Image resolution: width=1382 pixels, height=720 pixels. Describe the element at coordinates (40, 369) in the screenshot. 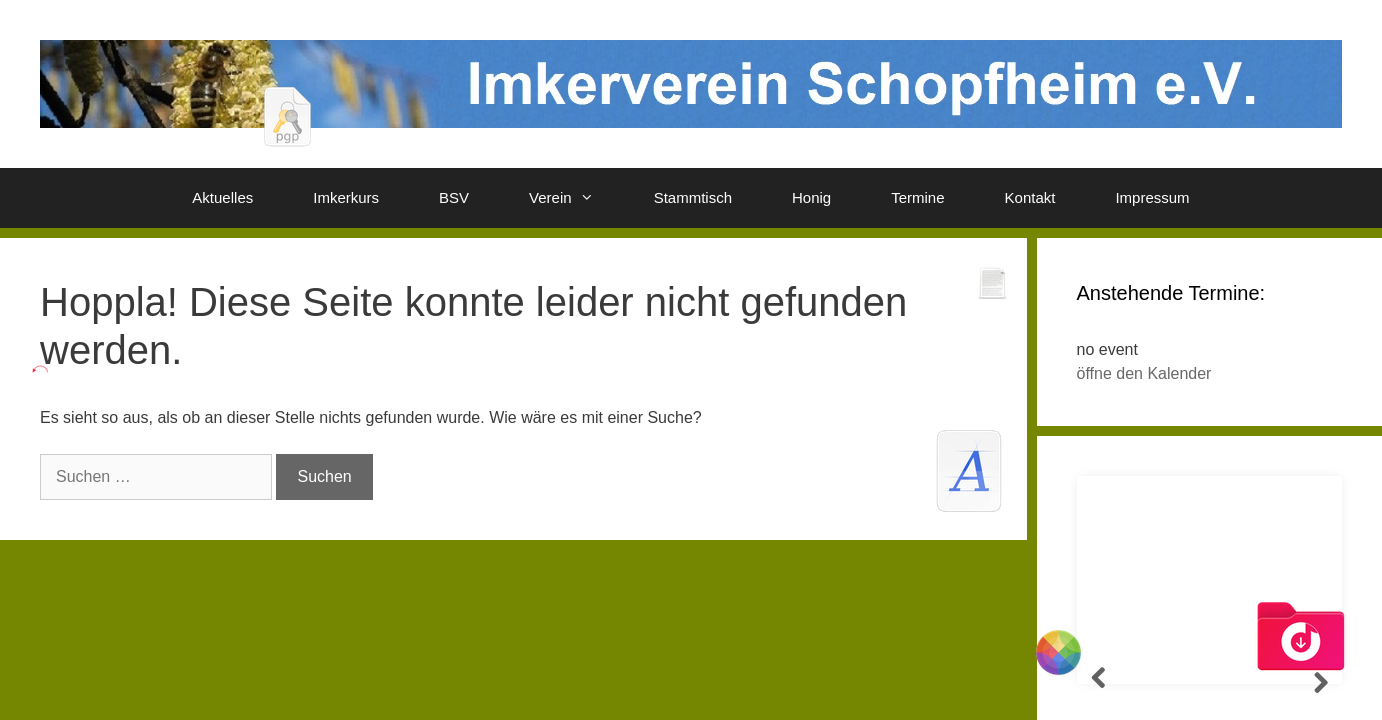

I see `undo the last action` at that location.